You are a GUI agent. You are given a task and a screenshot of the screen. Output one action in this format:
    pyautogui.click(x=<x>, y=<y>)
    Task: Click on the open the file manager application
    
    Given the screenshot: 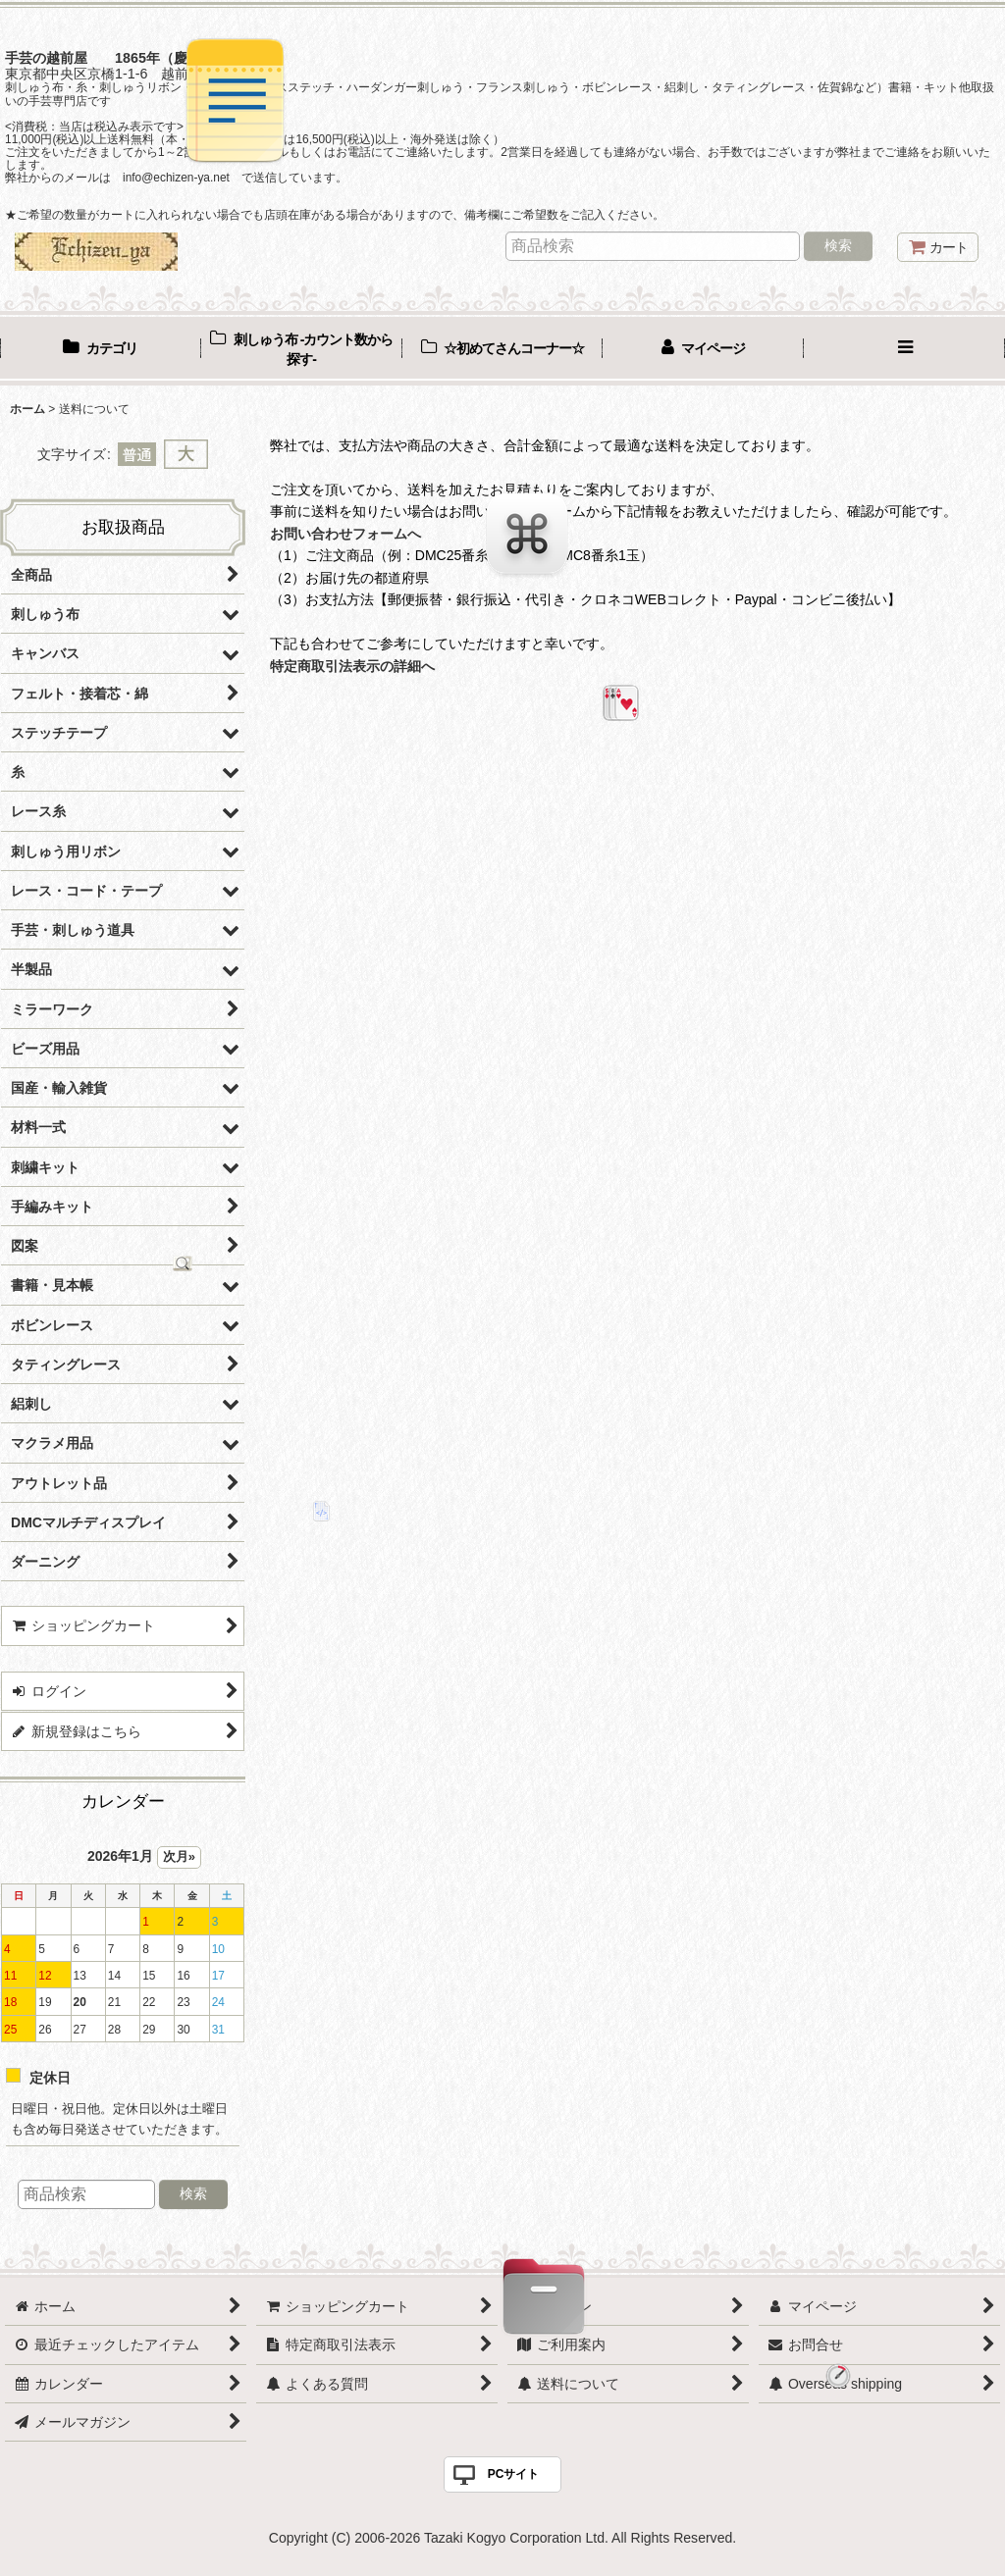 What is the action you would take?
    pyautogui.click(x=544, y=2296)
    